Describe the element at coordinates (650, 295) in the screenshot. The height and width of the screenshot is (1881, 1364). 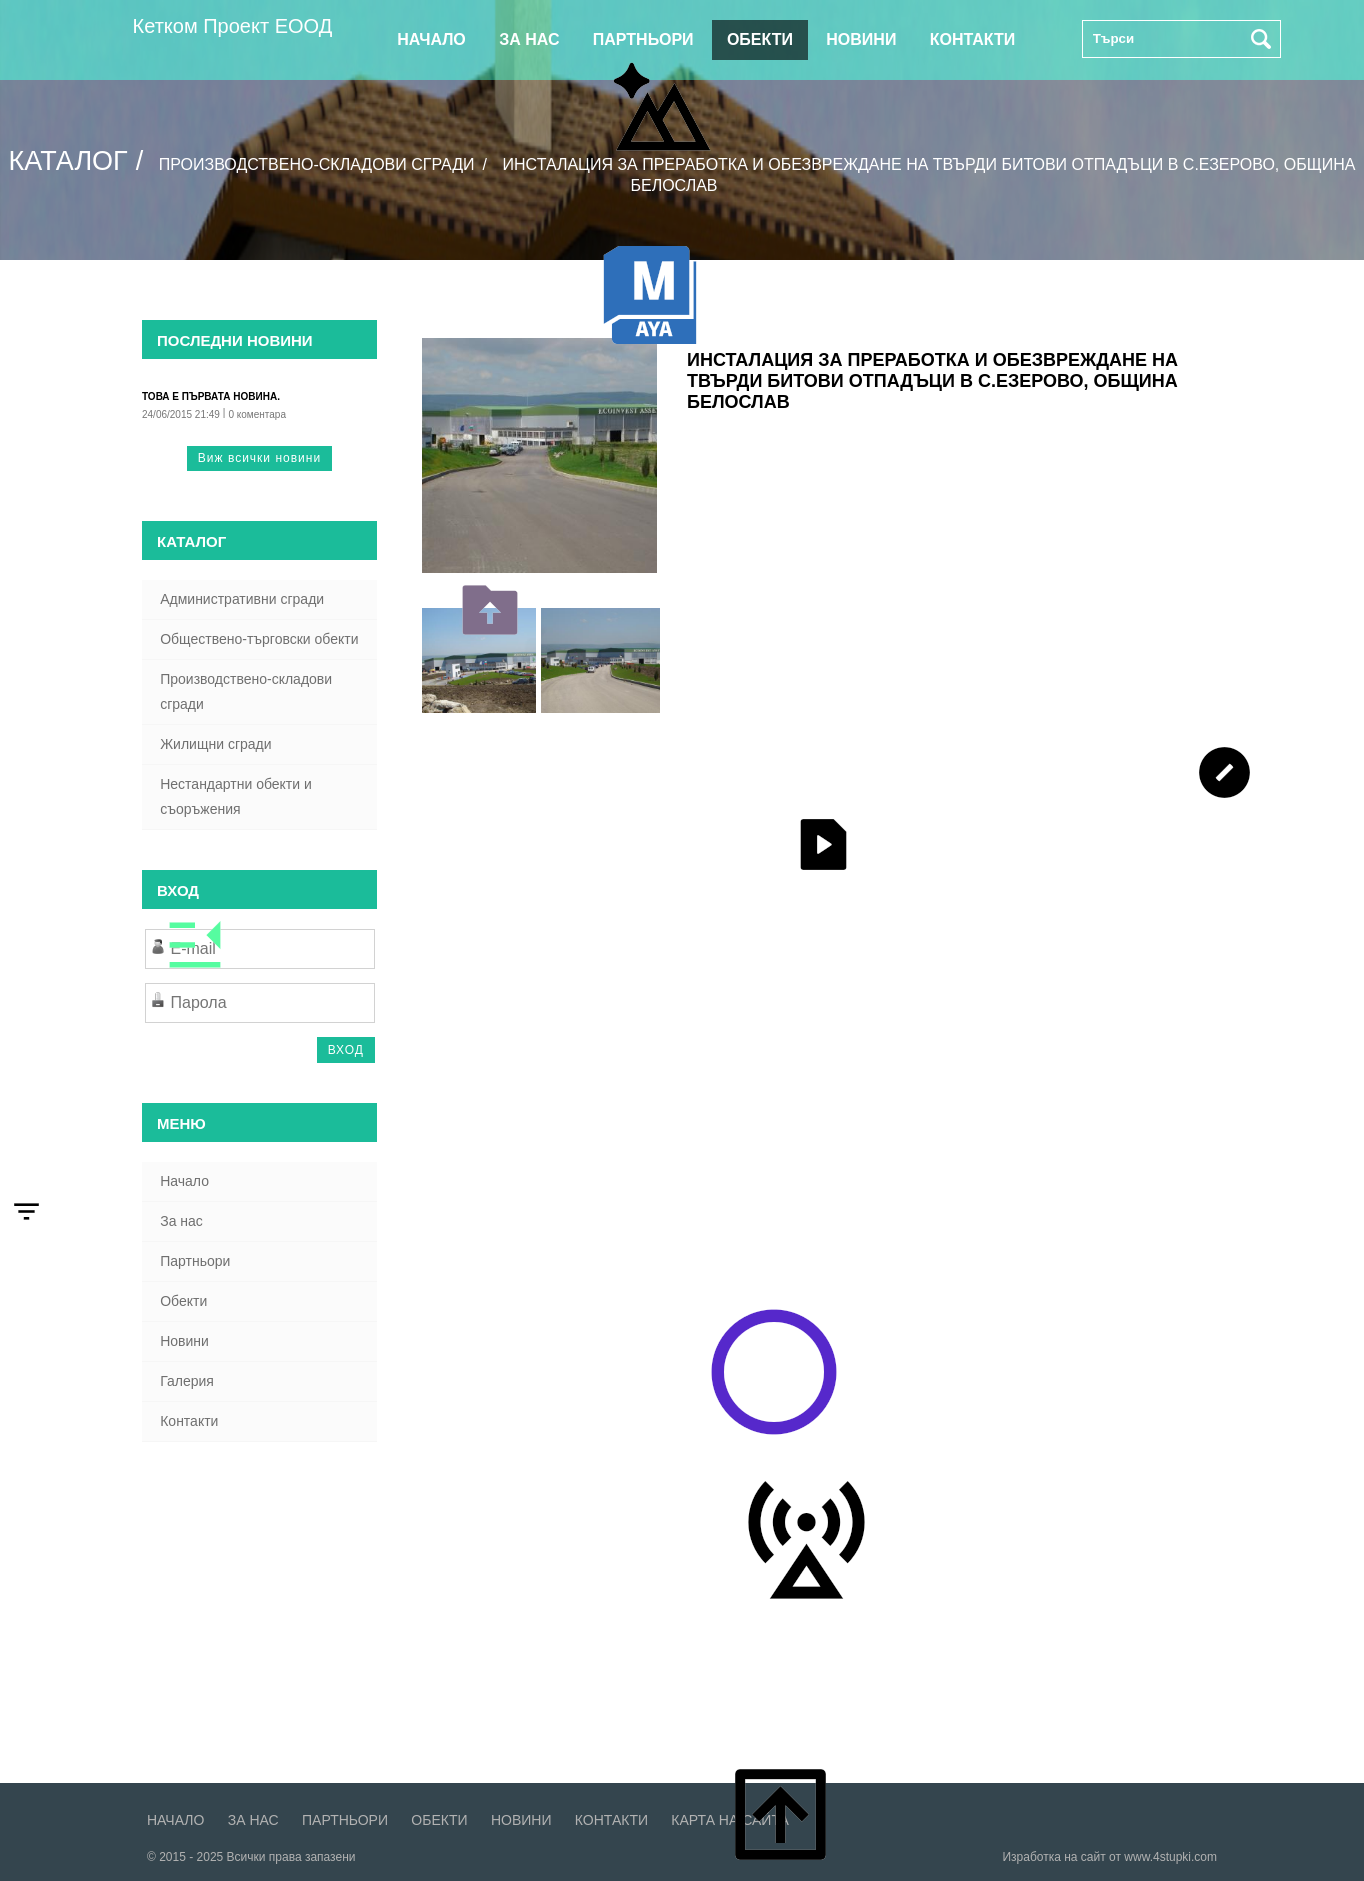
I see `open Autodesk Maya application` at that location.